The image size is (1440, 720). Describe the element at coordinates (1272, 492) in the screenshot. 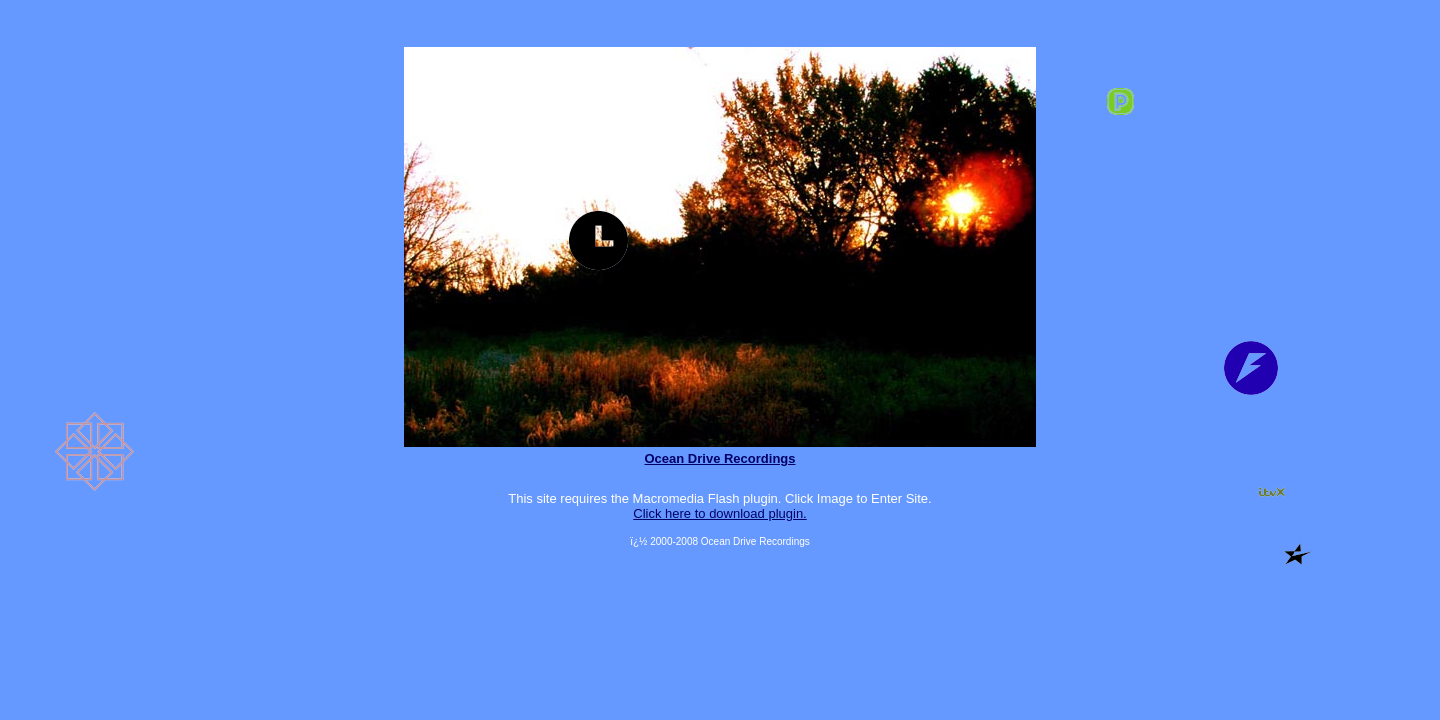

I see `open the ITVX streaming app` at that location.